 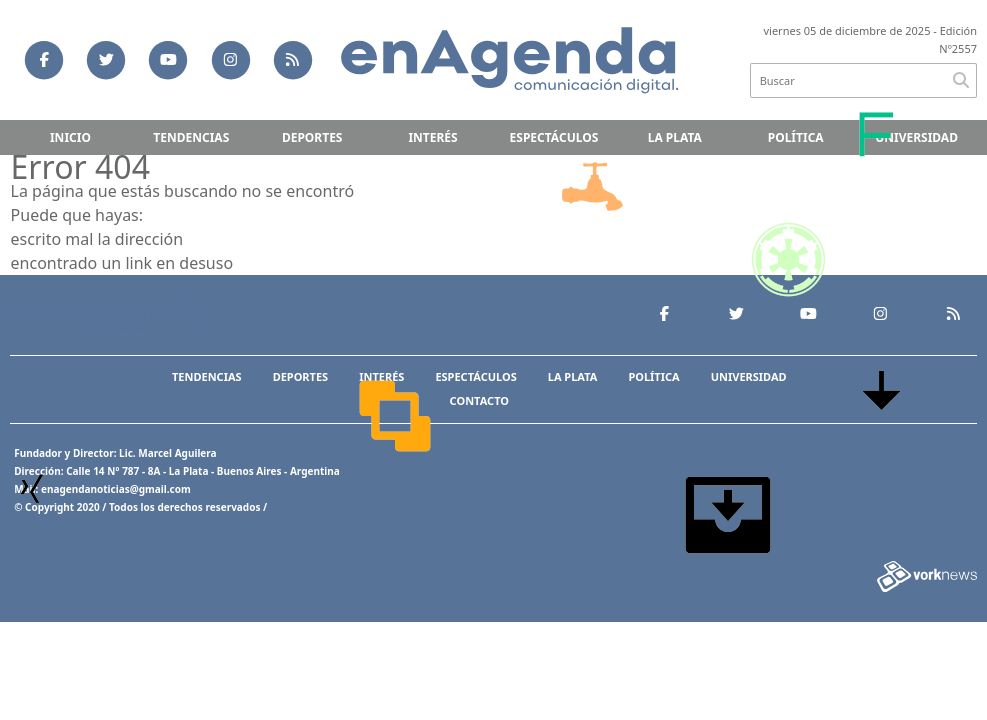 What do you see at coordinates (395, 416) in the screenshot?
I see `bring selected layer to front` at bounding box center [395, 416].